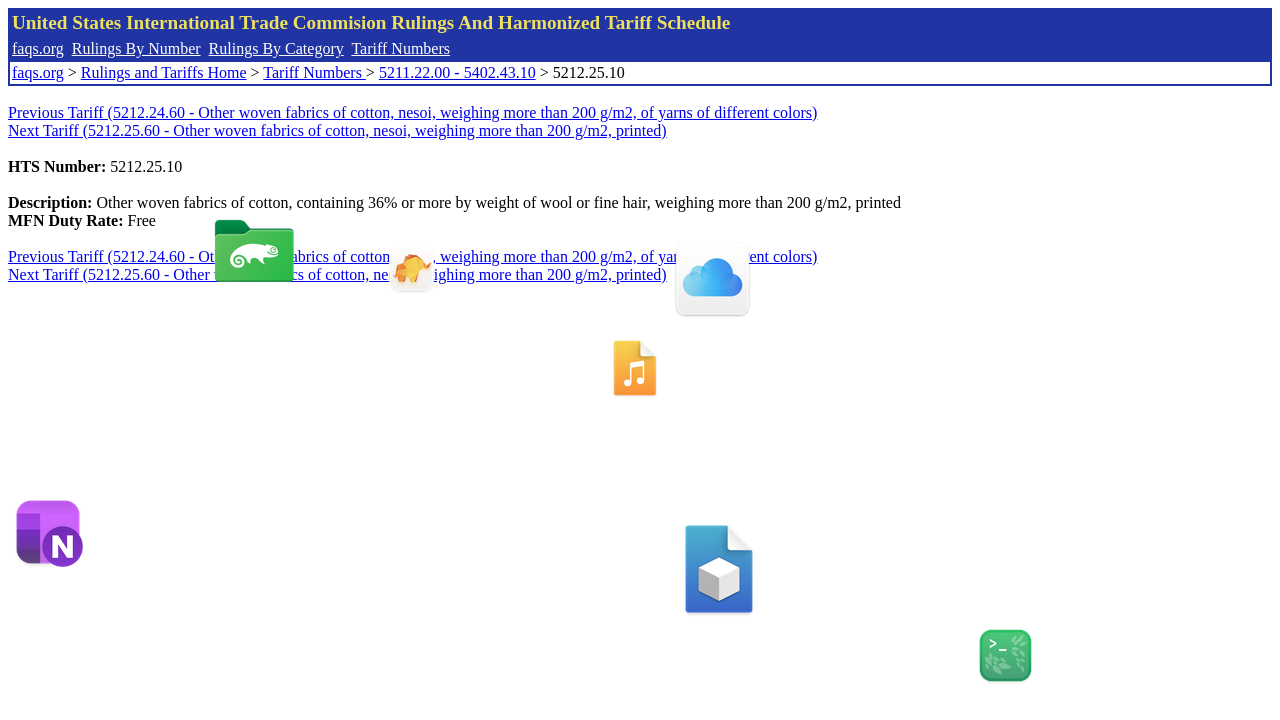 This screenshot has width=1280, height=720. Describe the element at coordinates (635, 368) in the screenshot. I see `an ogg audio file` at that location.